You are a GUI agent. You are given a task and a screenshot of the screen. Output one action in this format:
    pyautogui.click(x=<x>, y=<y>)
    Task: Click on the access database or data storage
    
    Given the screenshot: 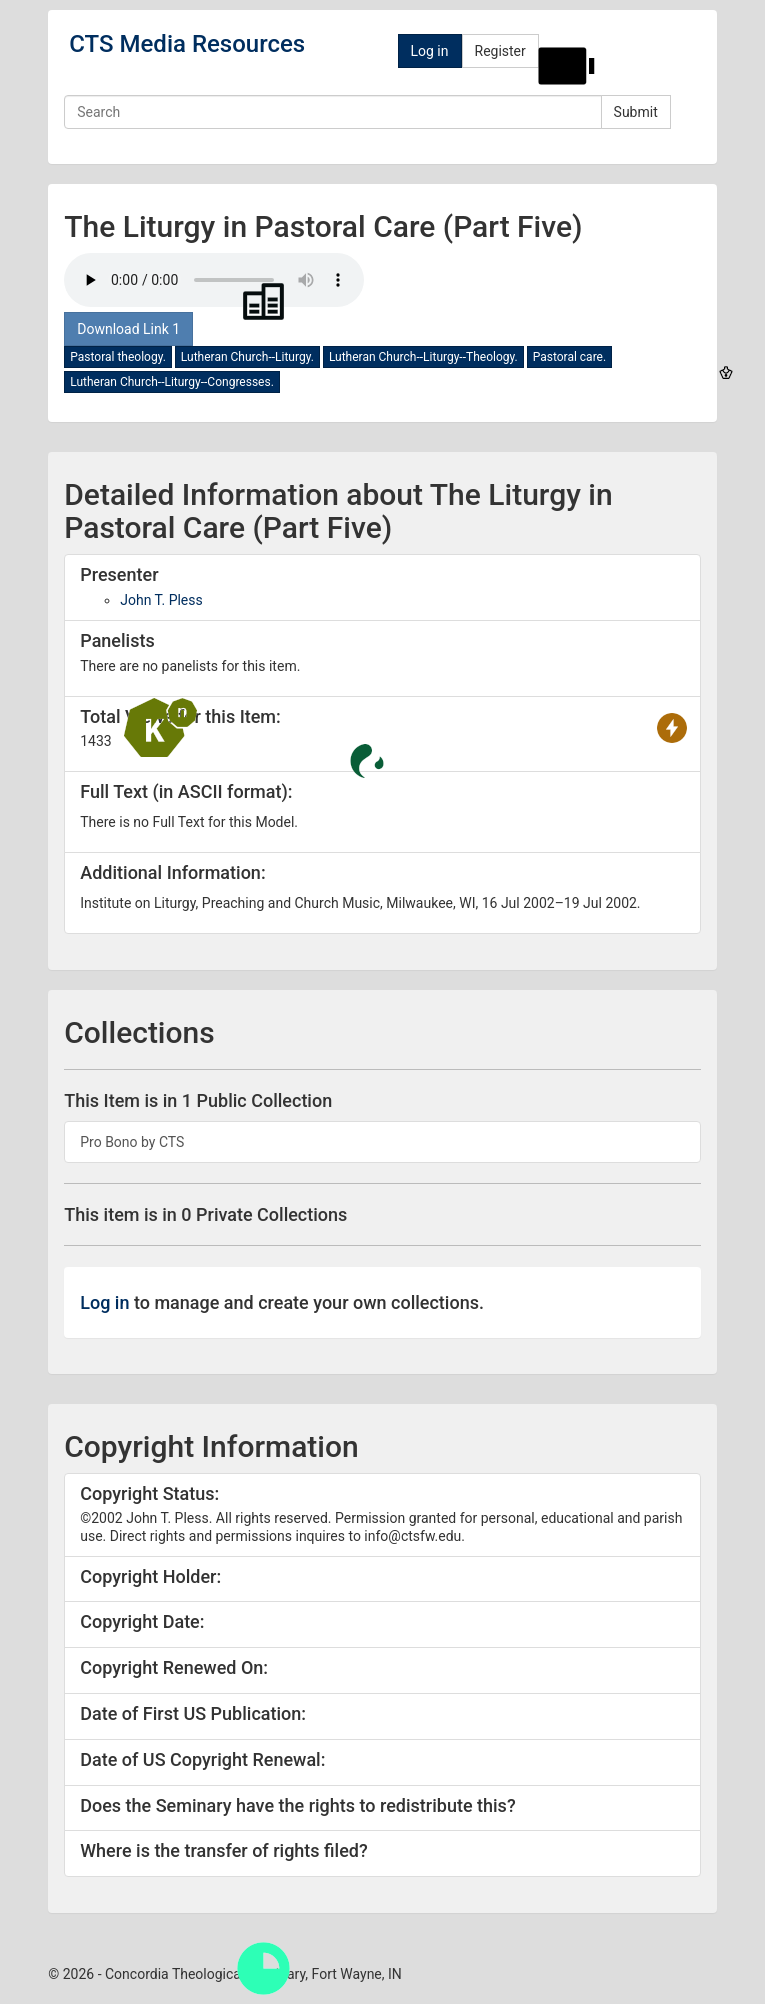 What is the action you would take?
    pyautogui.click(x=263, y=301)
    